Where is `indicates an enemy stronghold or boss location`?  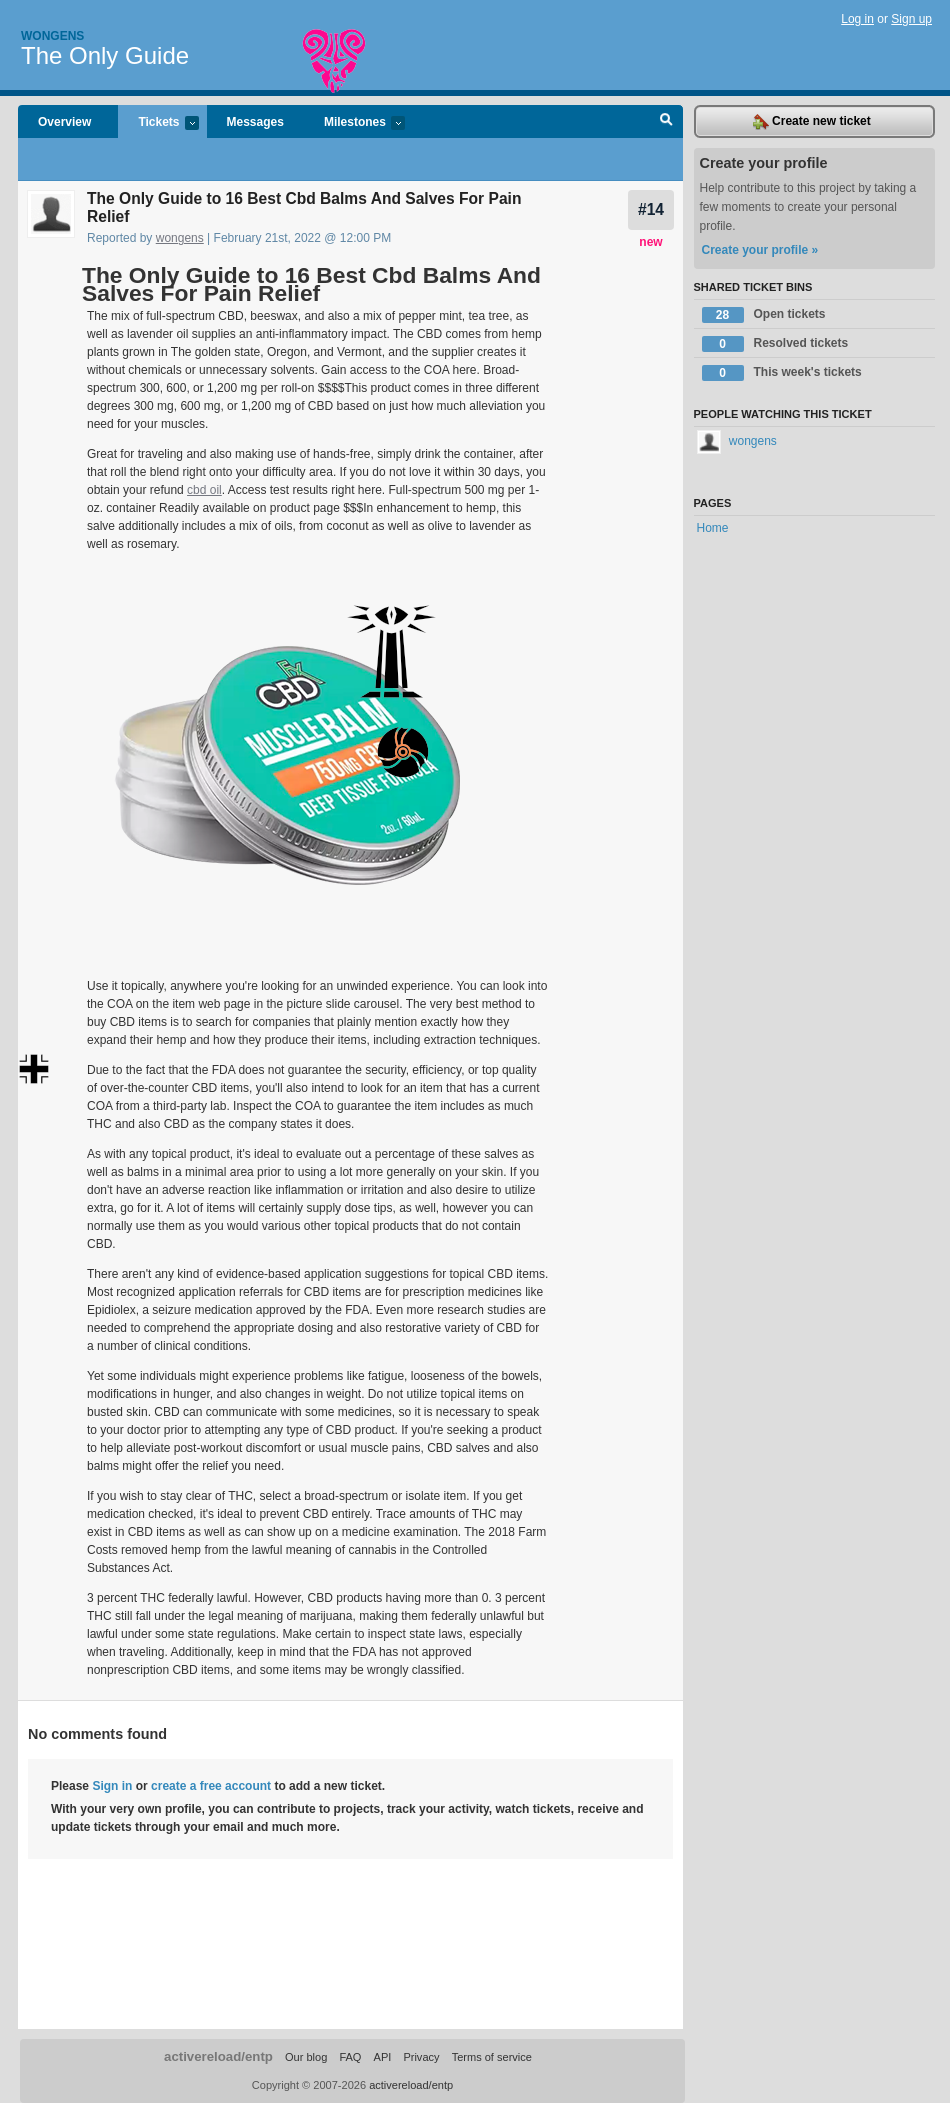 indicates an enemy stronghold or boss location is located at coordinates (391, 651).